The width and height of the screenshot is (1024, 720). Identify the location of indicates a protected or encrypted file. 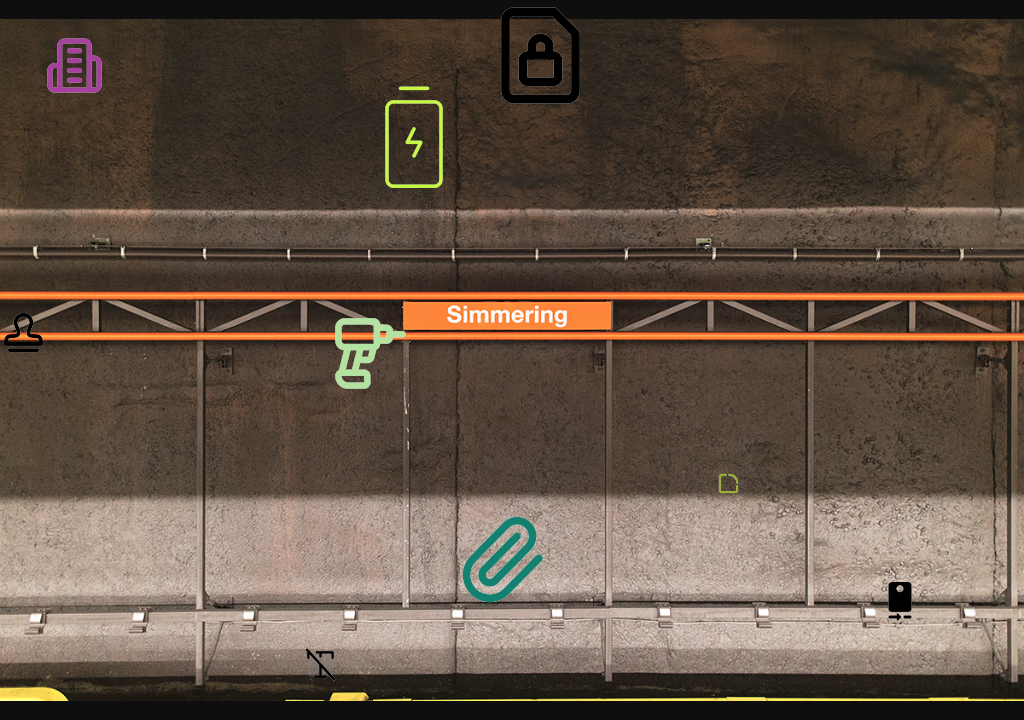
(540, 55).